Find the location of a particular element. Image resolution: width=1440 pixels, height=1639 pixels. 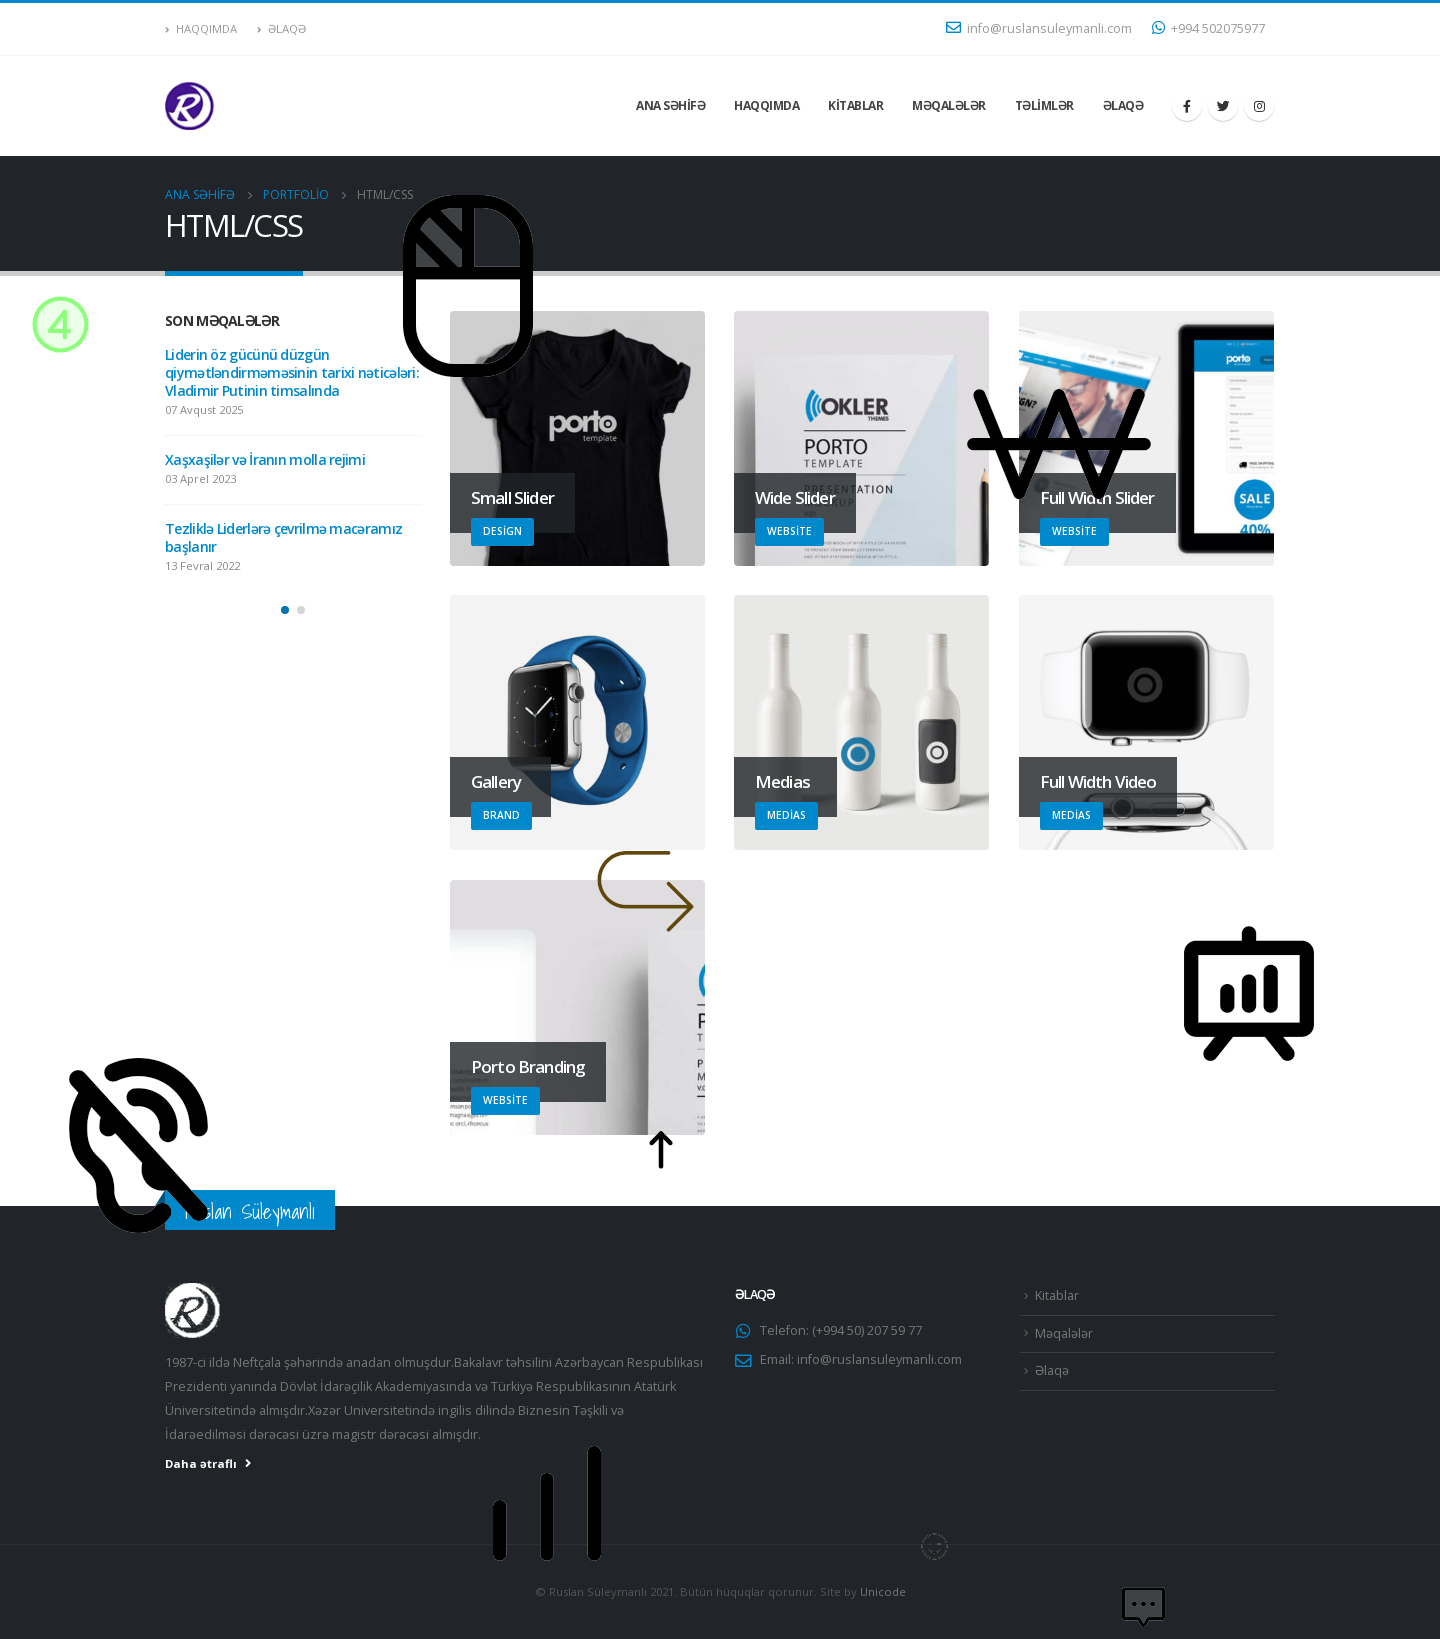

view presentation with chart data is located at coordinates (1249, 996).